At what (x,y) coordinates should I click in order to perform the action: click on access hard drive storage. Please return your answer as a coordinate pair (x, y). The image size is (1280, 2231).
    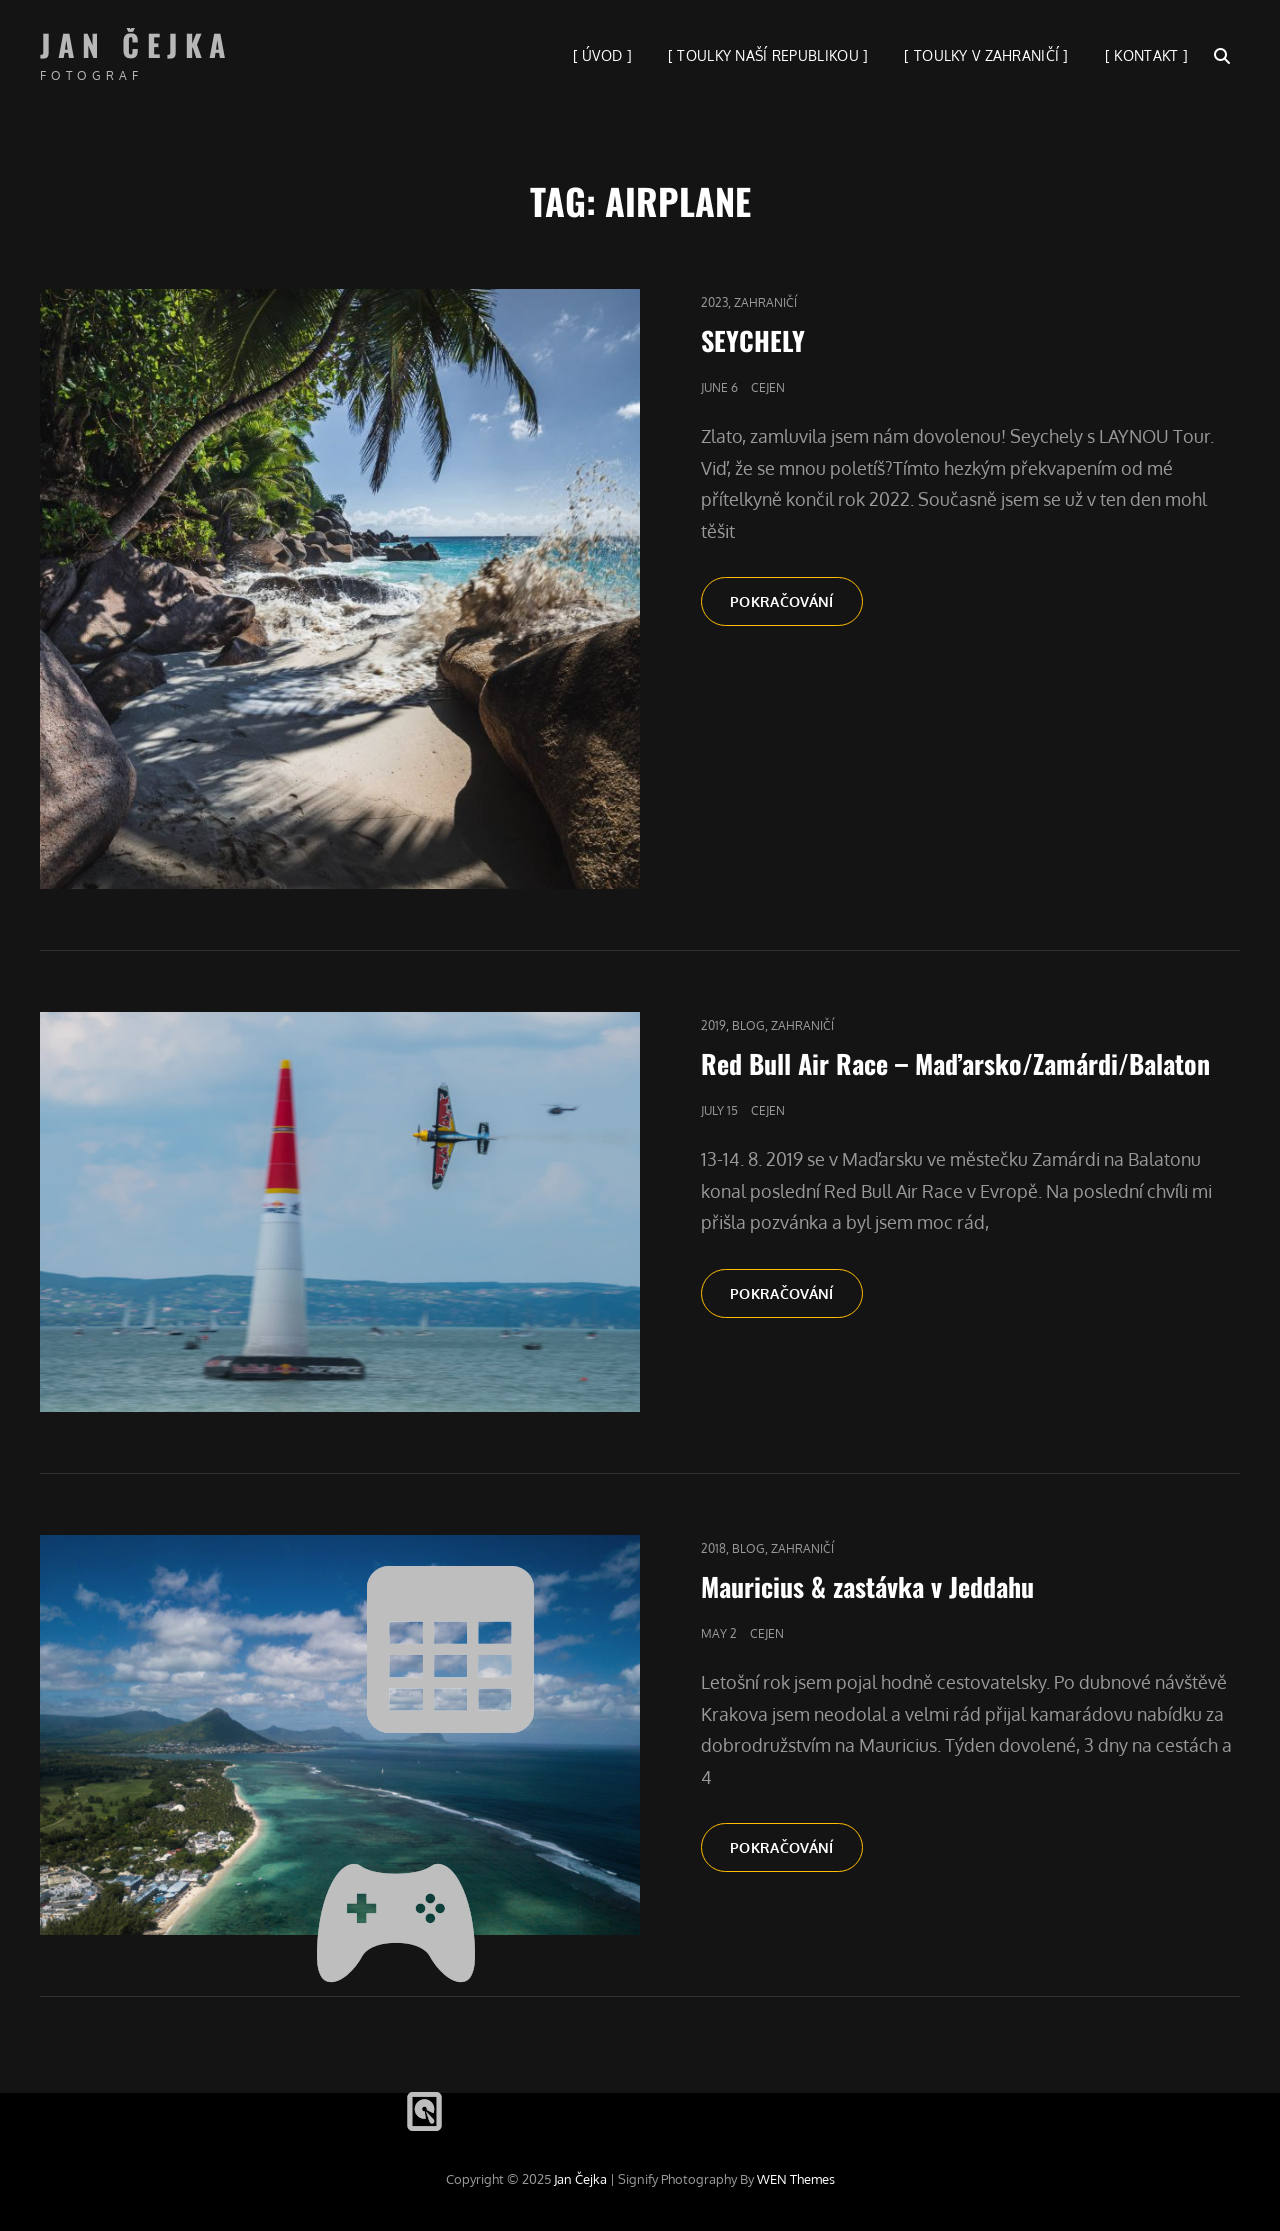
    Looking at the image, I should click on (424, 2111).